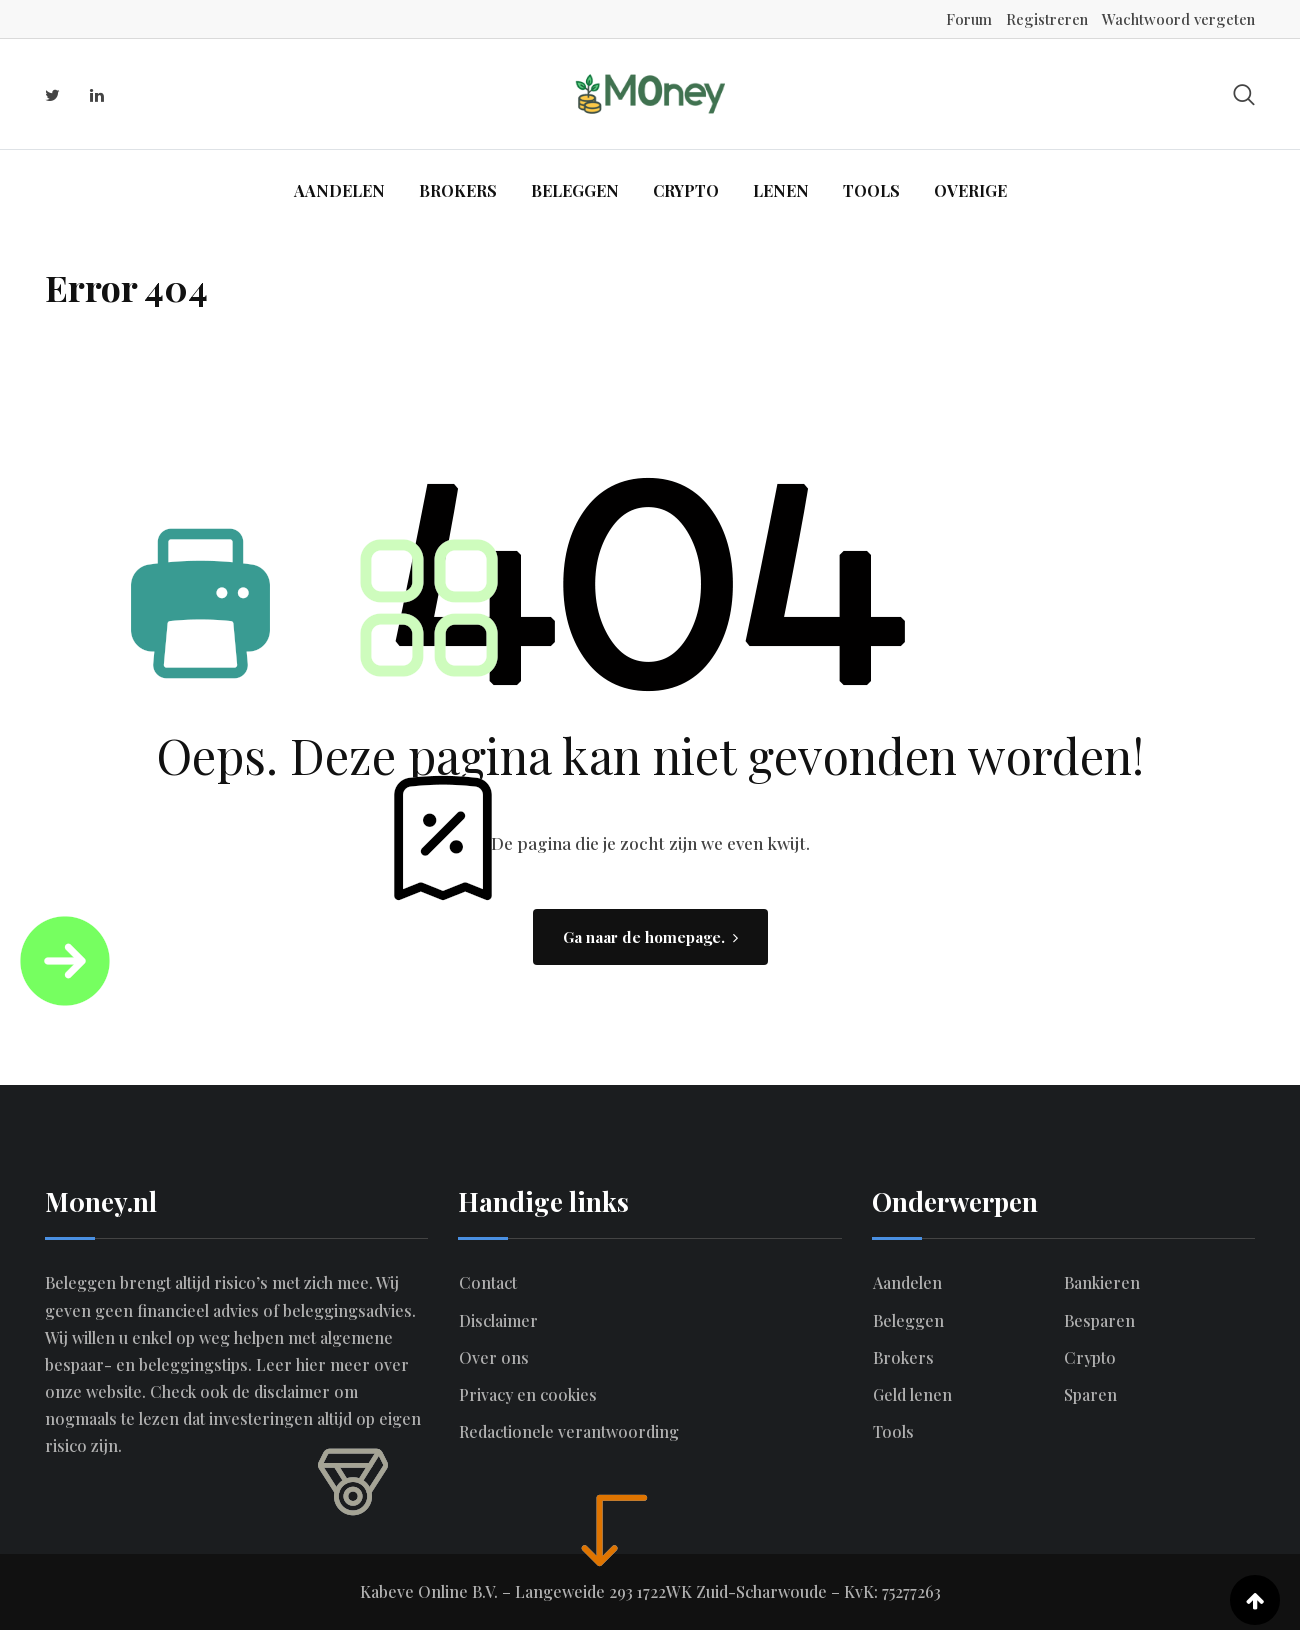 Image resolution: width=1300 pixels, height=1630 pixels. Describe the element at coordinates (443, 838) in the screenshot. I see `view discount or coupon codes` at that location.